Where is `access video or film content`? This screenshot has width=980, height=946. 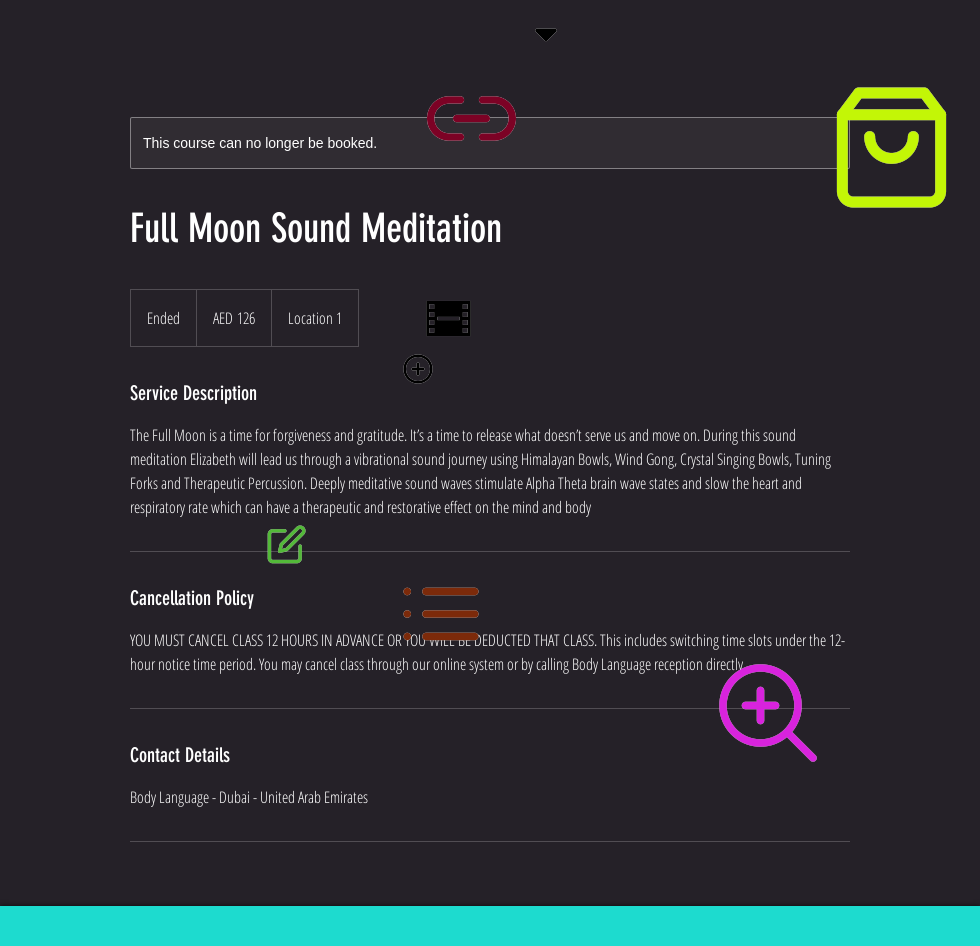
access video or film content is located at coordinates (448, 318).